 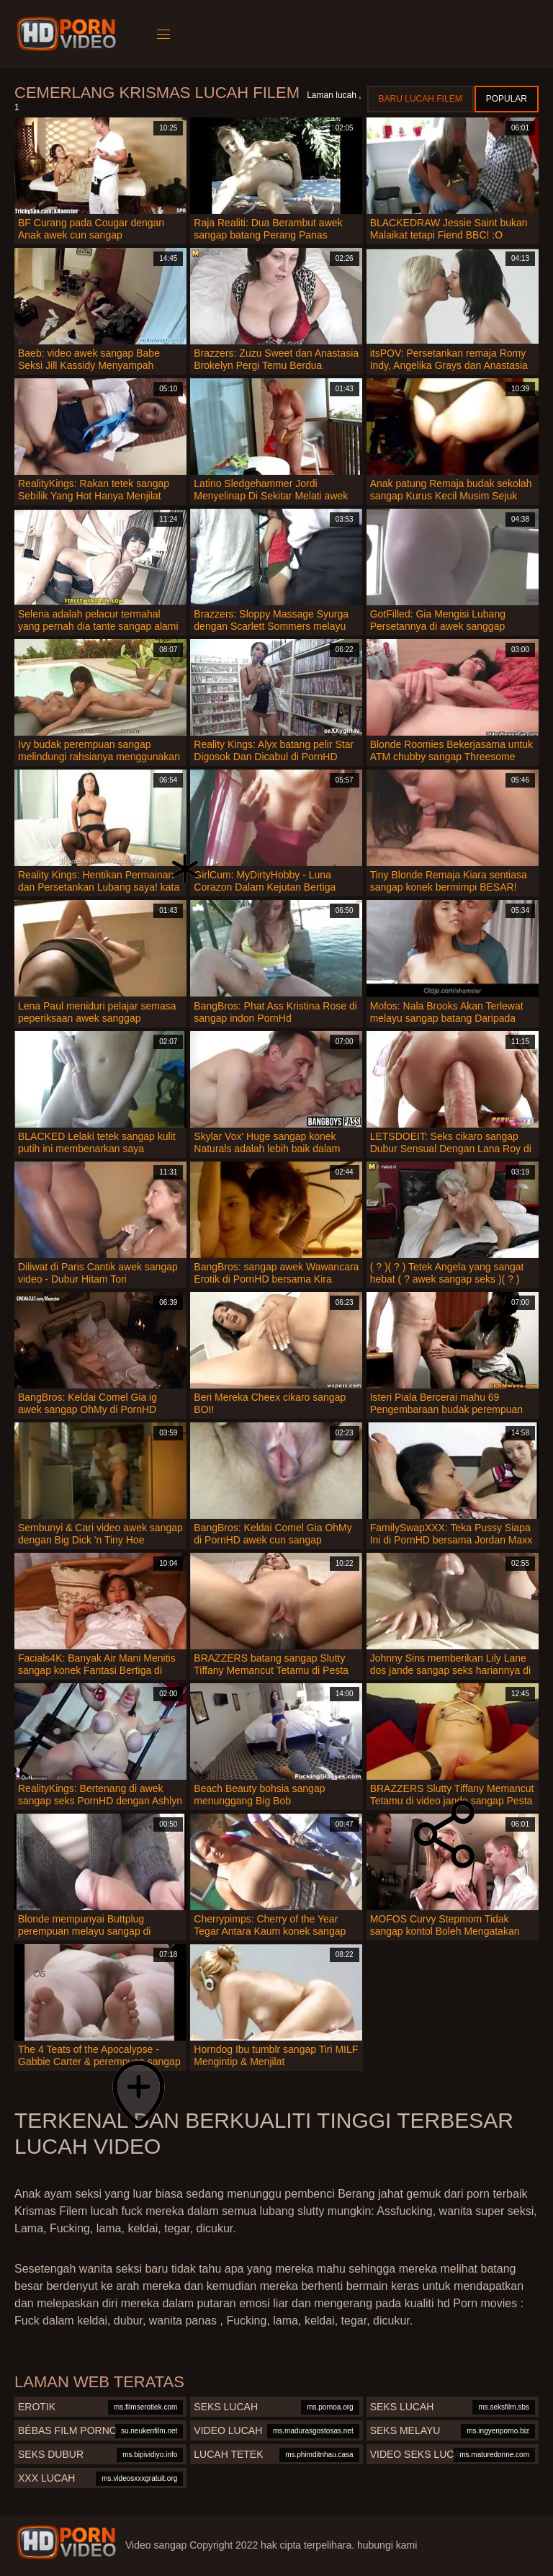 What do you see at coordinates (40, 1974) in the screenshot?
I see `connect to Last.fm account` at bounding box center [40, 1974].